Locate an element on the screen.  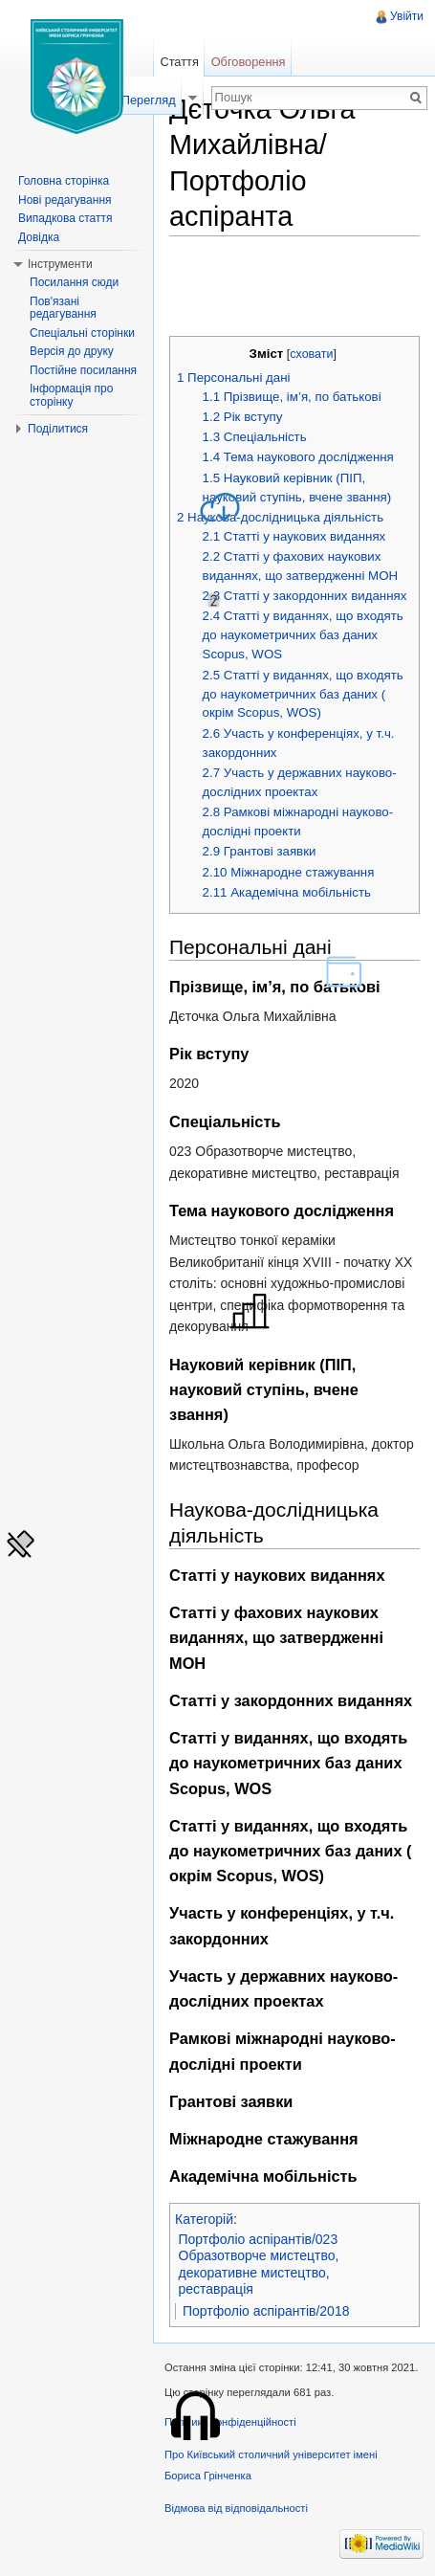
access your wallet or payment methods is located at coordinates (343, 973).